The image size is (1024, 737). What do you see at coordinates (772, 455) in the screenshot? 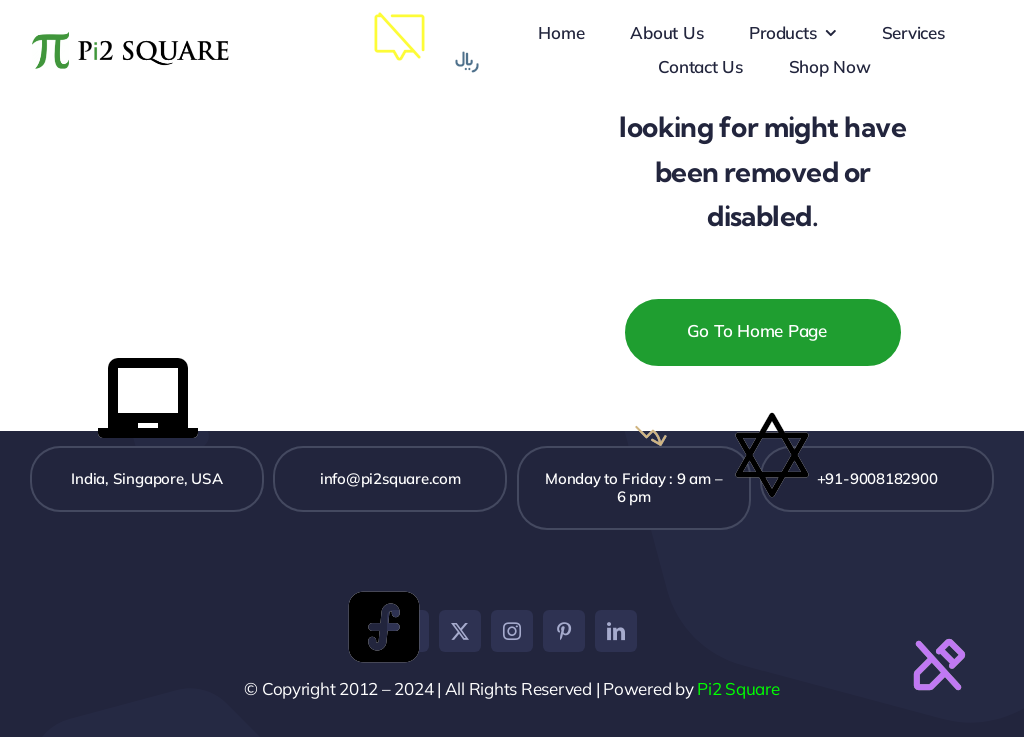
I see `indicates jewish religious content or services` at bounding box center [772, 455].